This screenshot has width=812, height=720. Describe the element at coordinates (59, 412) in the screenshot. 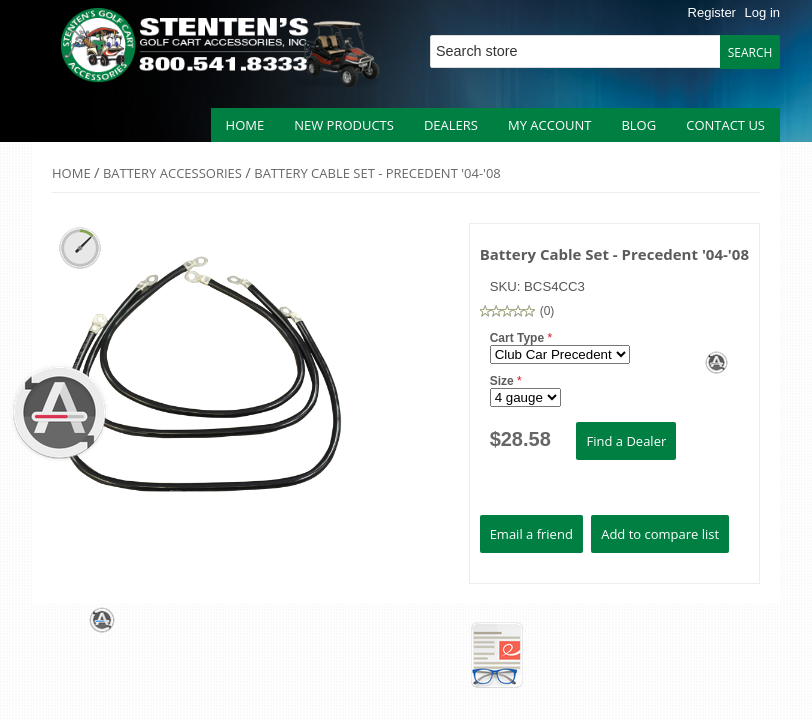

I see `check for and install system software updates` at that location.